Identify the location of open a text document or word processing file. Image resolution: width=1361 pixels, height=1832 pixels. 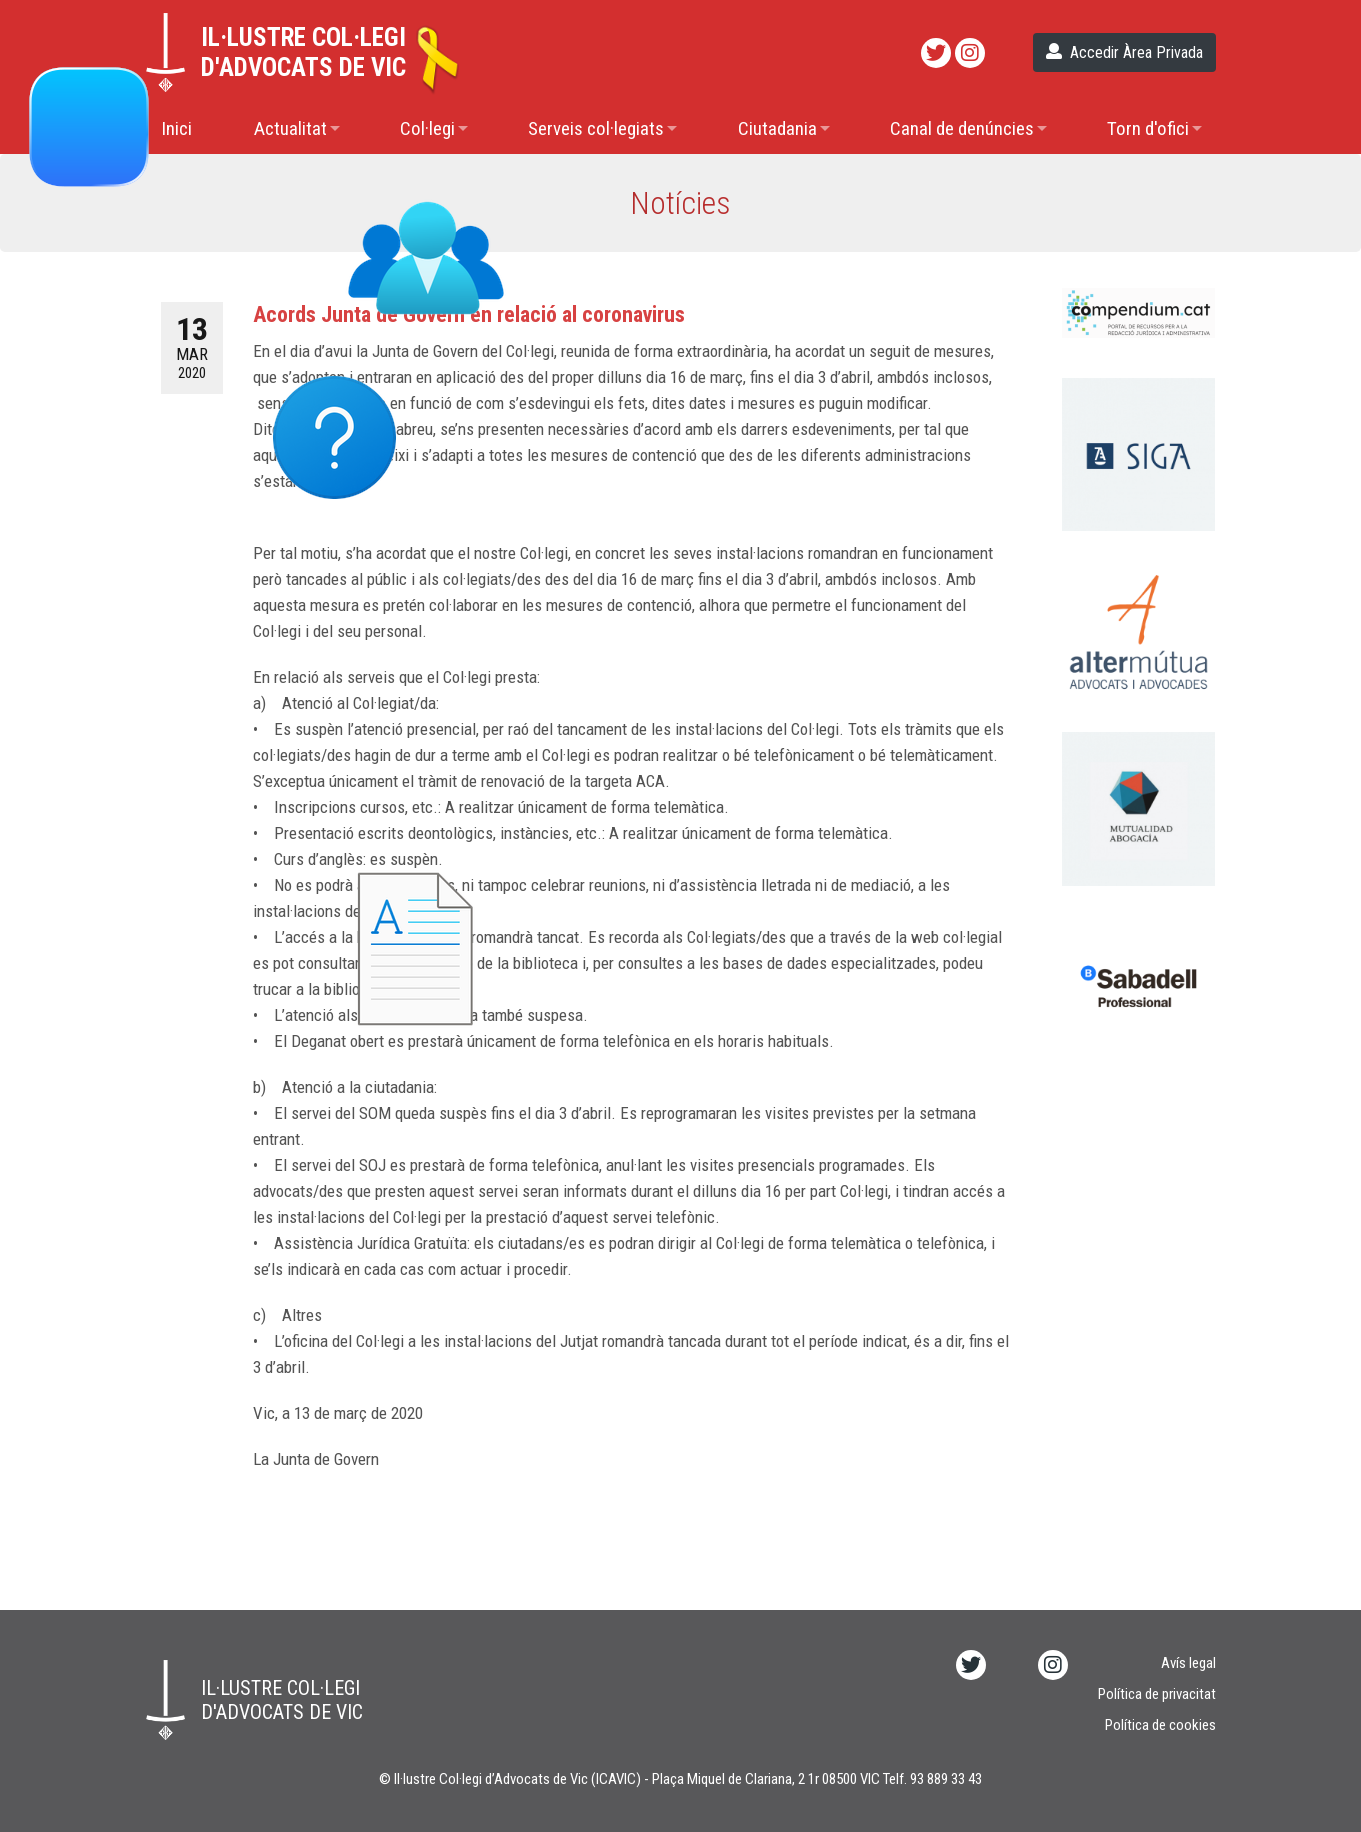
(415, 949).